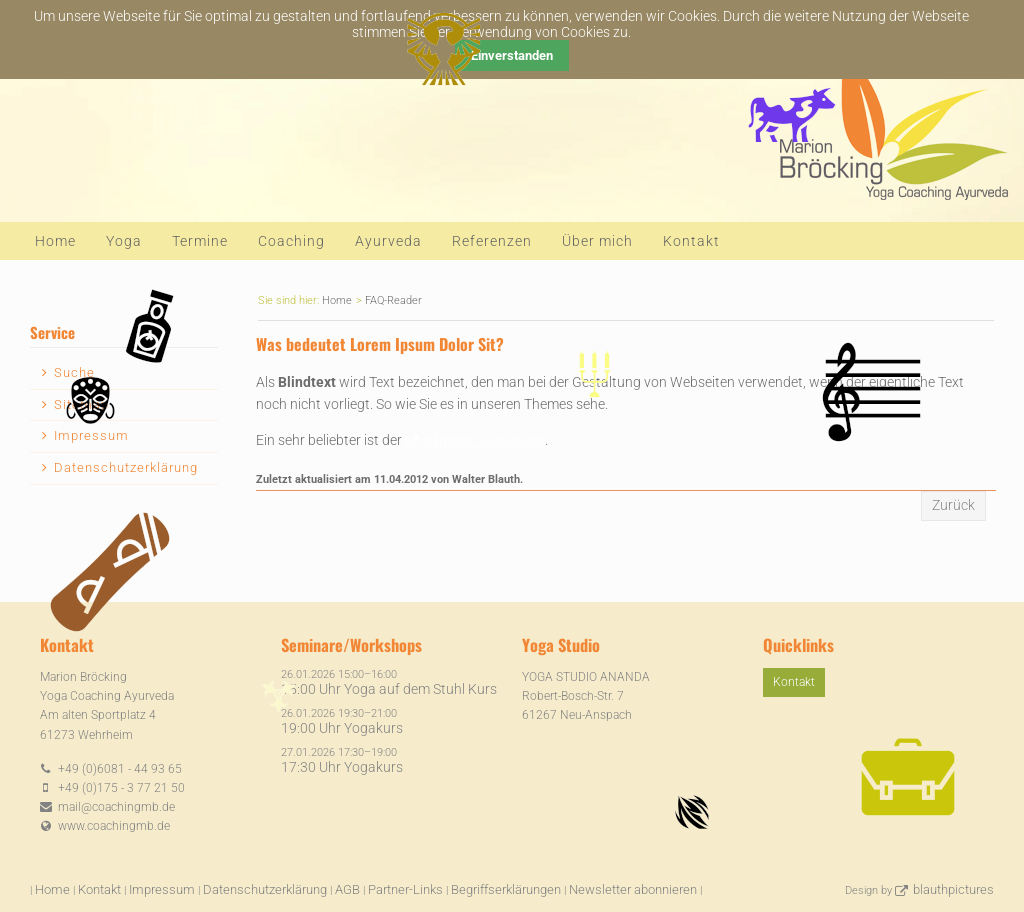 Image resolution: width=1024 pixels, height=912 pixels. I want to click on indicates wind or air movement effect, so click(692, 812).